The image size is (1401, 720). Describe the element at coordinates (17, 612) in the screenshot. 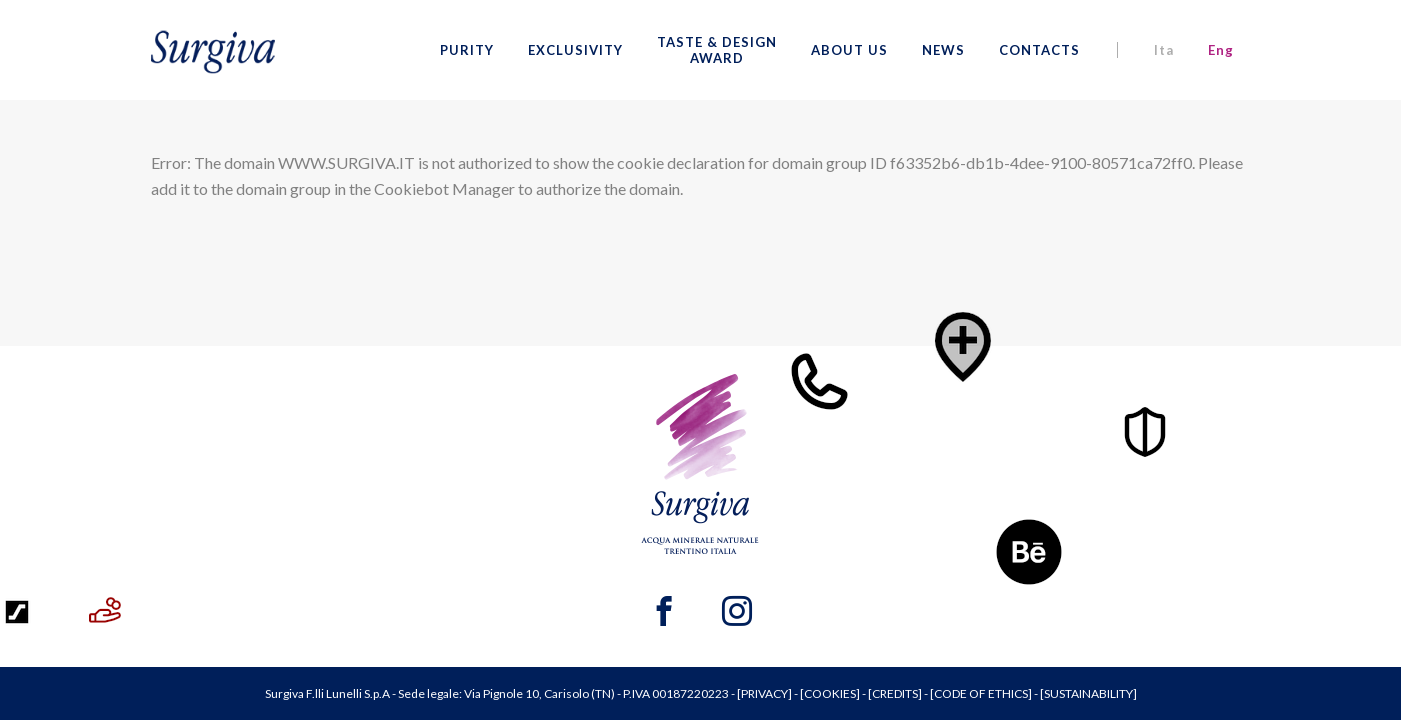

I see `find nearby escalators` at that location.